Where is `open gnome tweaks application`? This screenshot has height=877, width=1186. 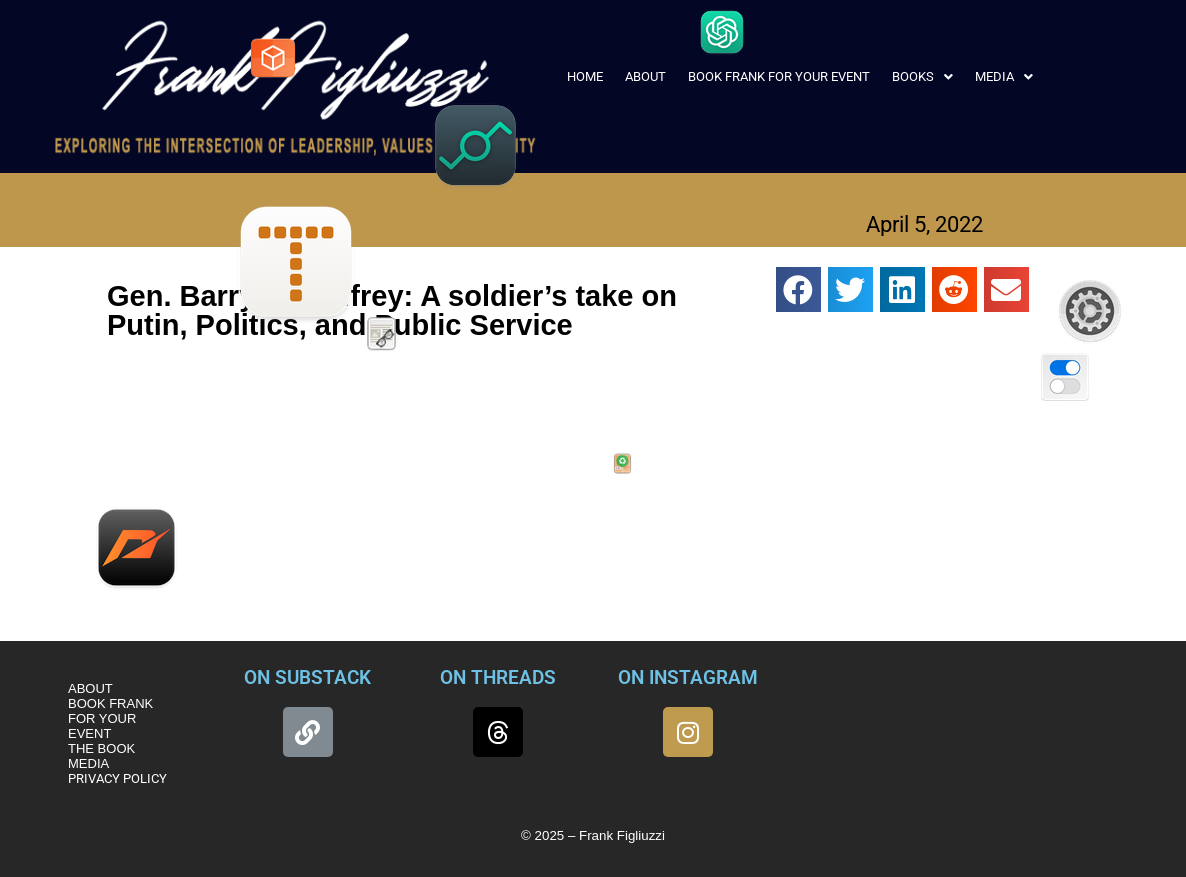
open gnome tweaks application is located at coordinates (1065, 377).